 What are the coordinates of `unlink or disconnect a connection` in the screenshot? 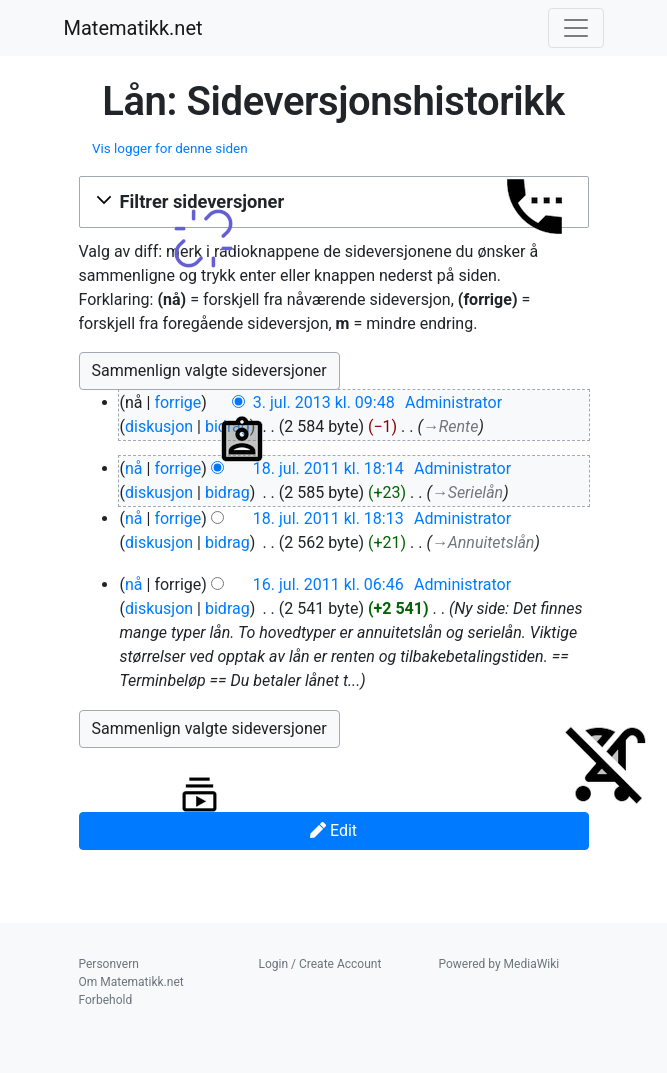 It's located at (203, 238).